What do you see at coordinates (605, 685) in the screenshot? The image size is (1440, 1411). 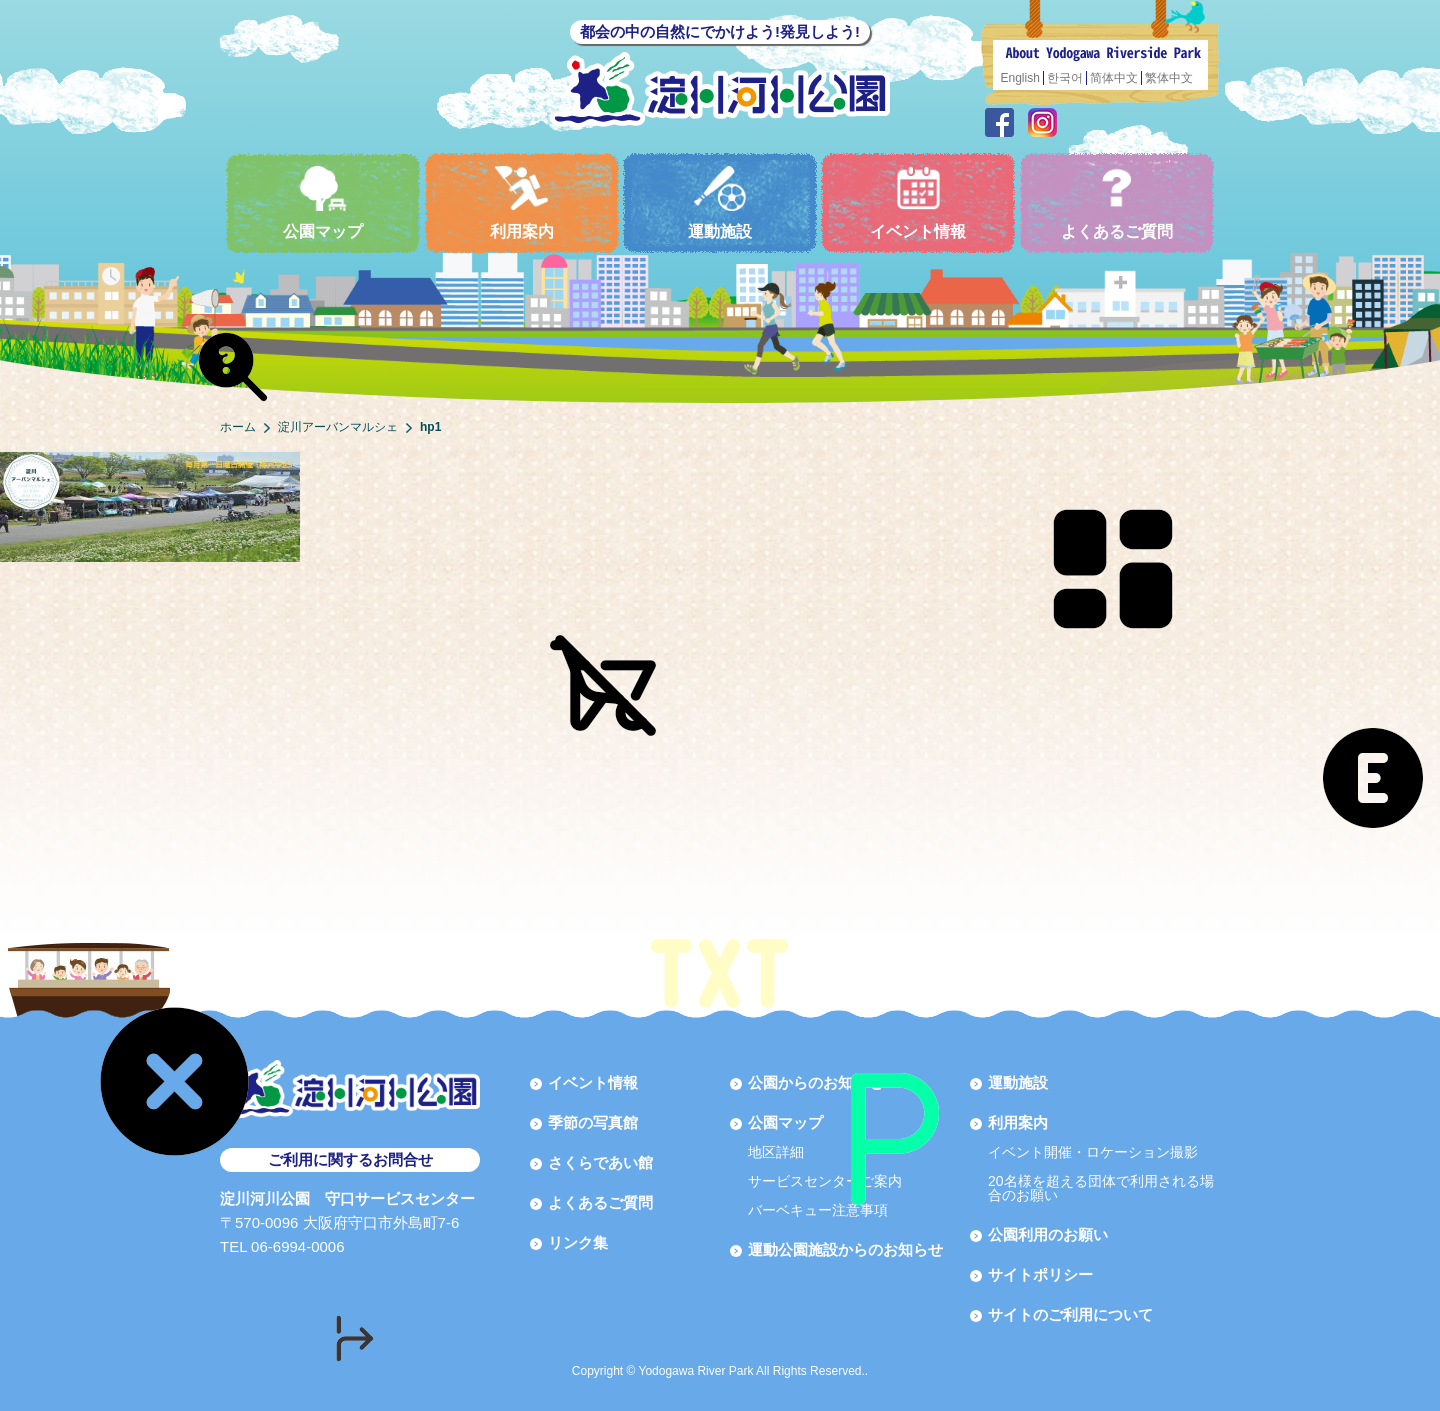 I see `remove item from garden cart` at bounding box center [605, 685].